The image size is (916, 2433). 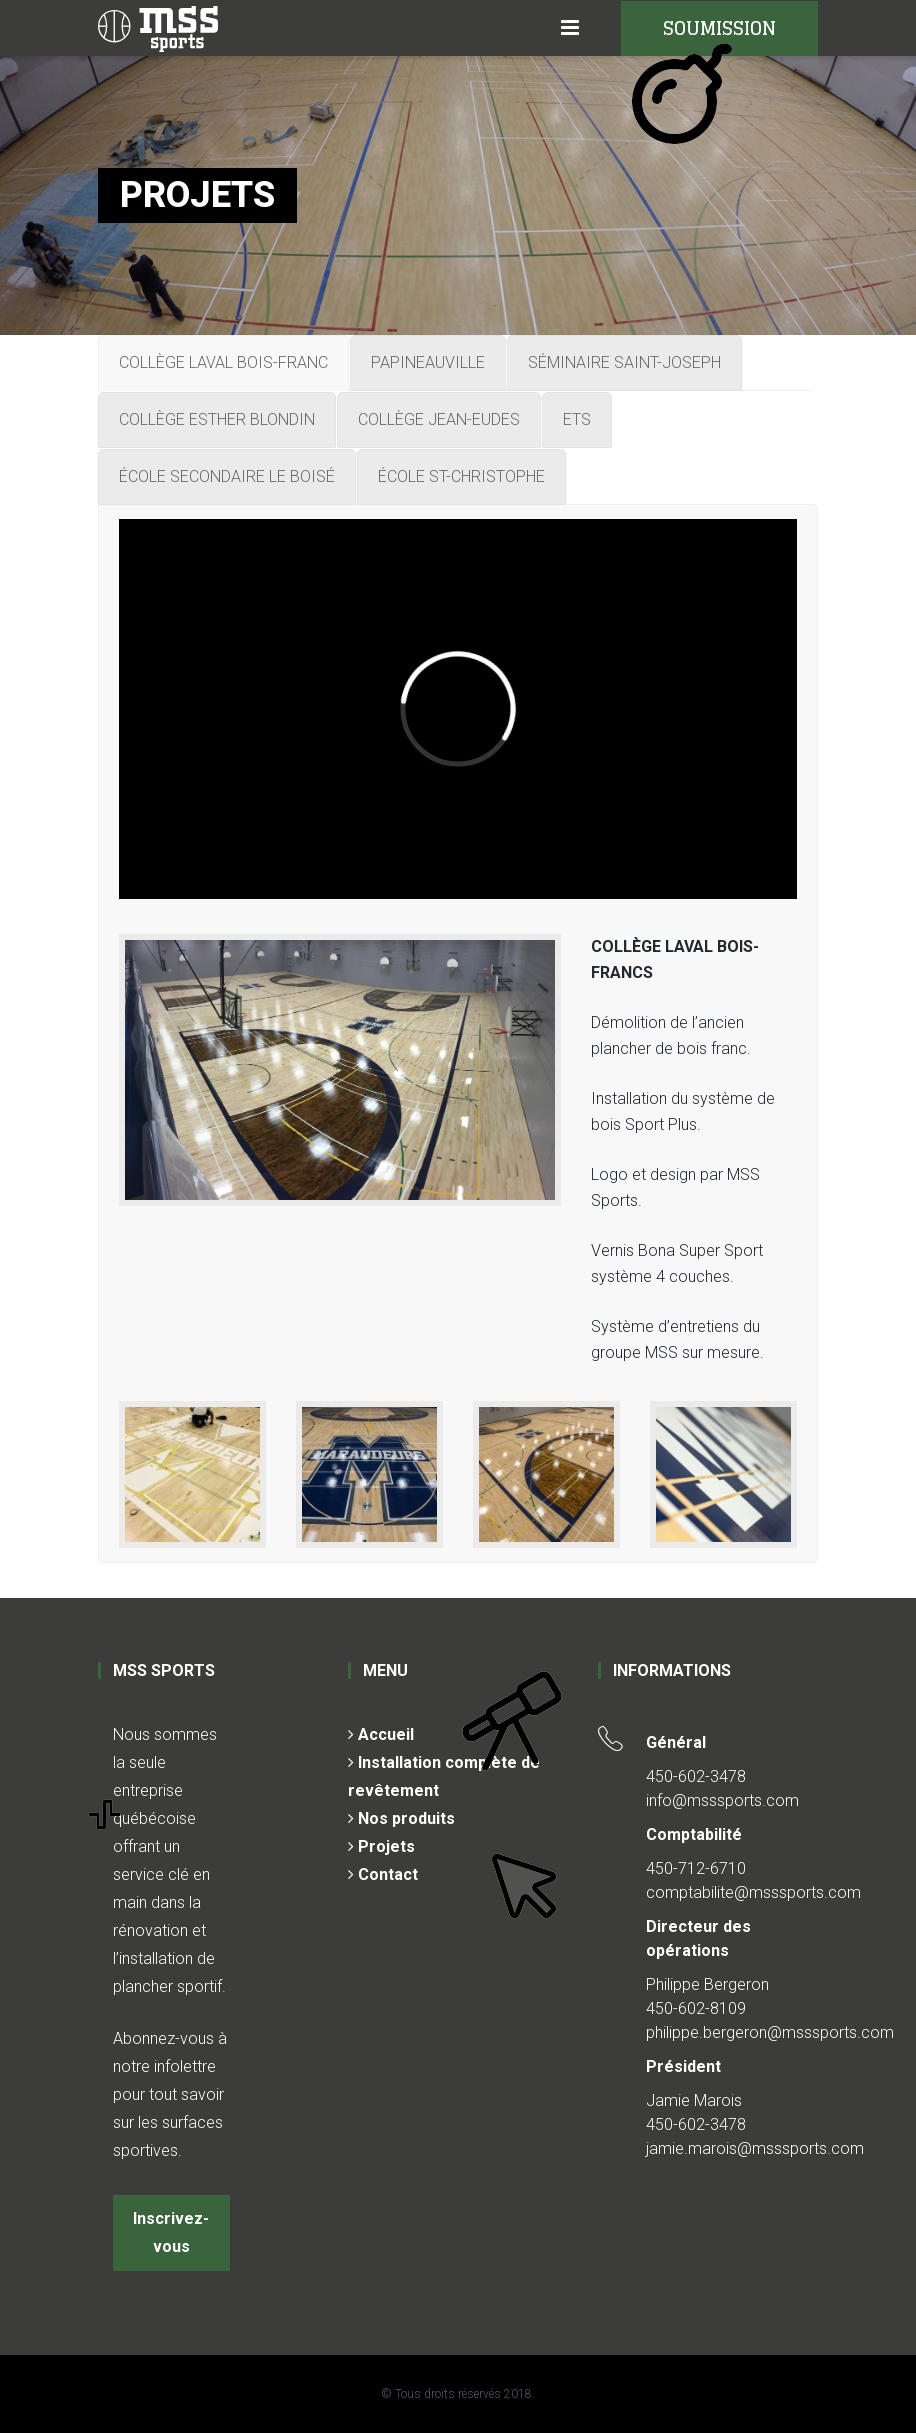 I want to click on explore or discover new content, so click(x=512, y=1721).